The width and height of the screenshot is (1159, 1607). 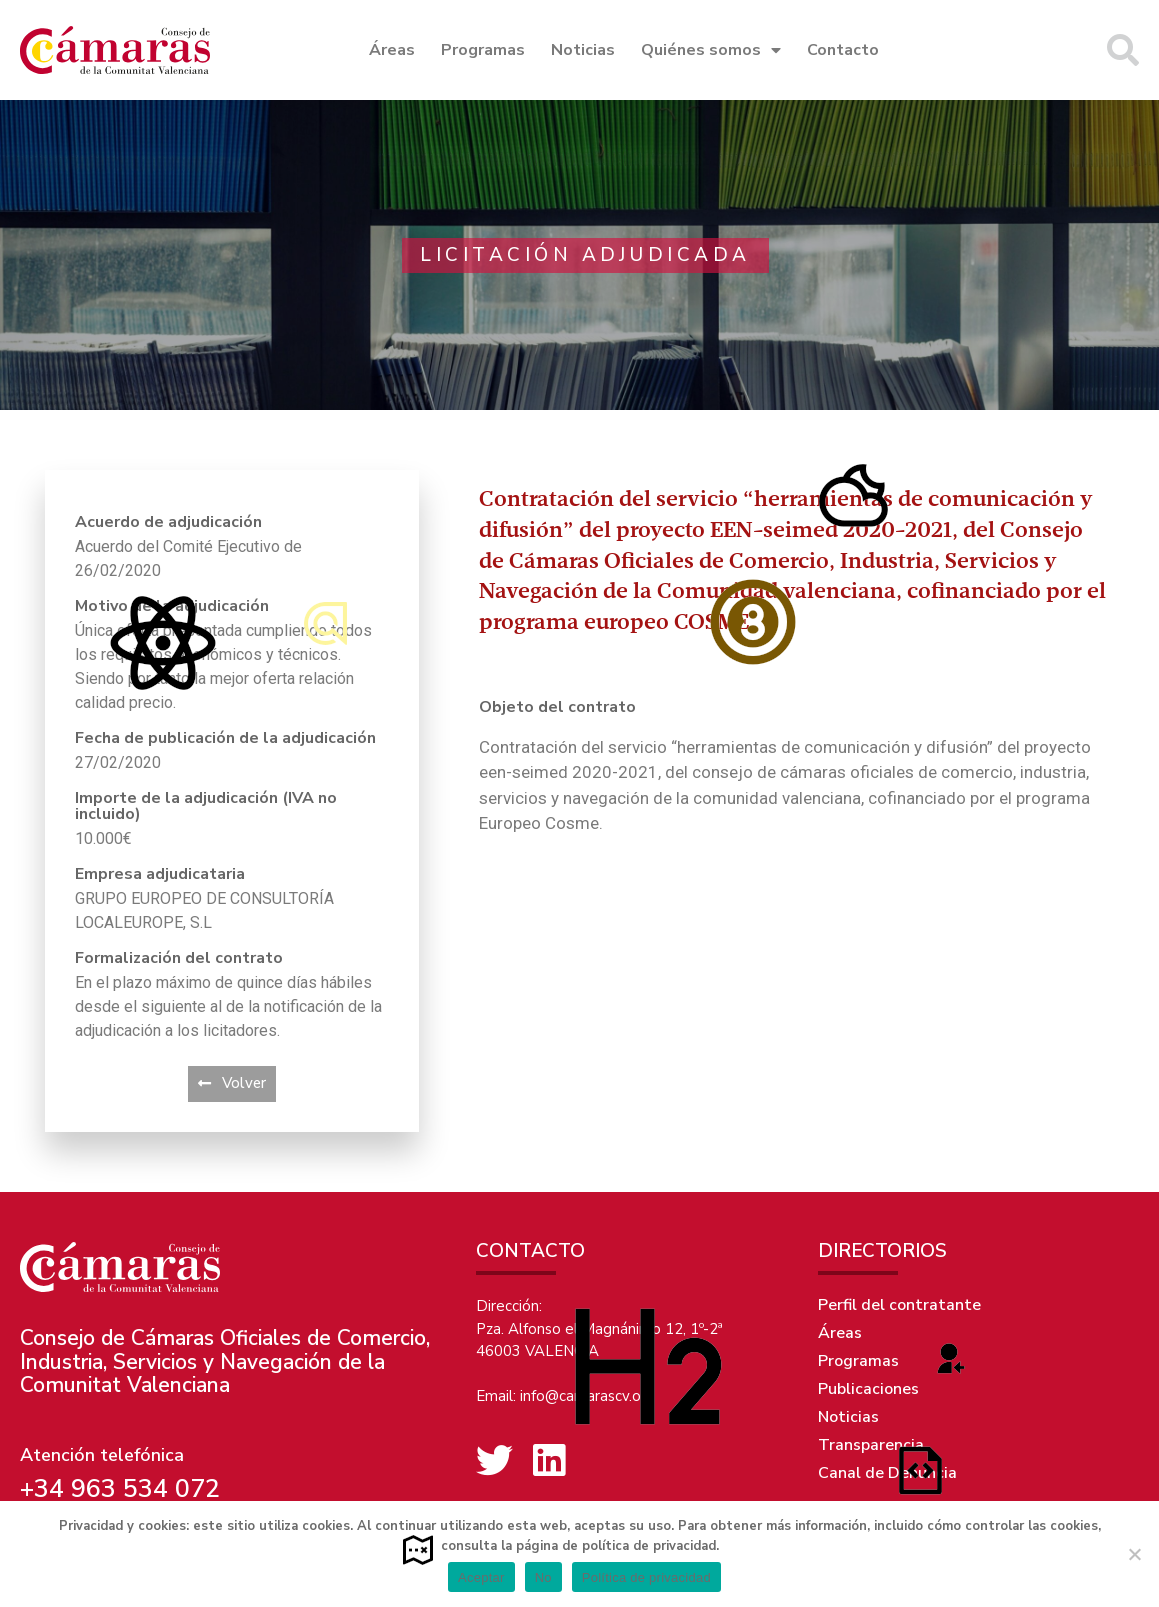 What do you see at coordinates (753, 622) in the screenshot?
I see `access billiards or pool game` at bounding box center [753, 622].